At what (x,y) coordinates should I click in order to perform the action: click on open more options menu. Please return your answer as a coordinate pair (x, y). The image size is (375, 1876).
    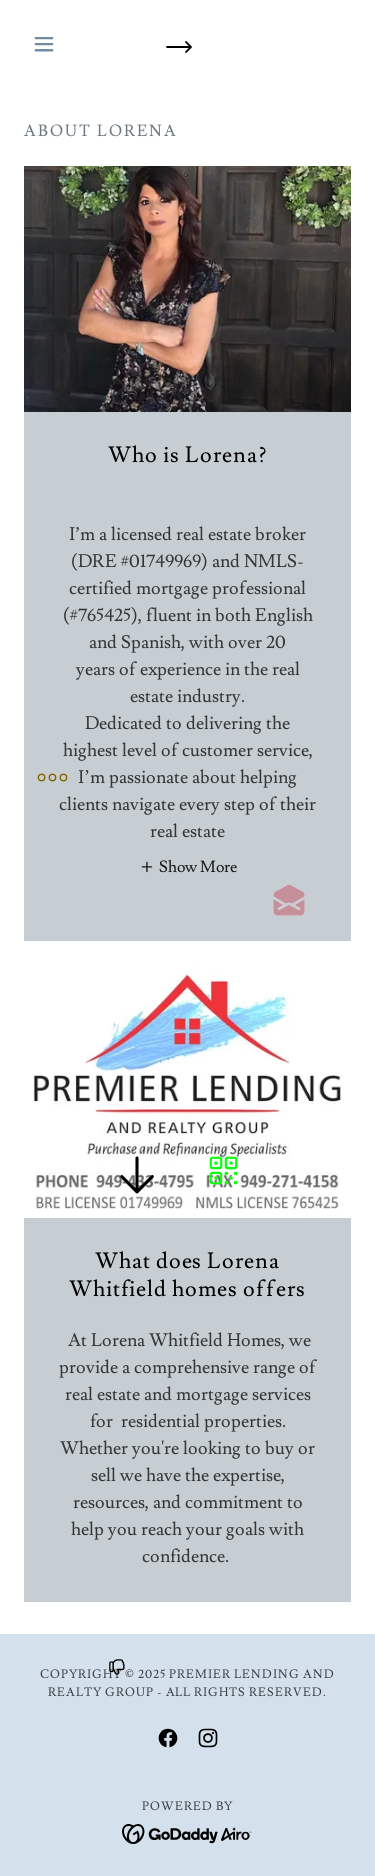
    Looking at the image, I should click on (52, 777).